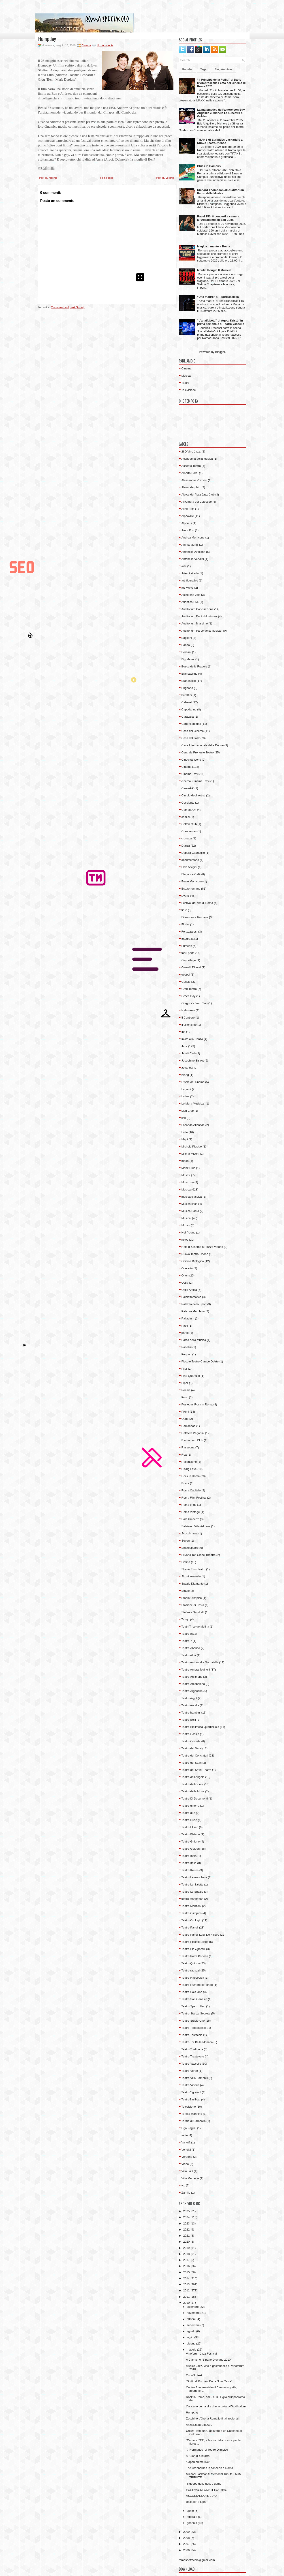 The height and width of the screenshot is (2576, 284). What do you see at coordinates (166, 1013) in the screenshot?
I see `access wardrobe or clothing options` at bounding box center [166, 1013].